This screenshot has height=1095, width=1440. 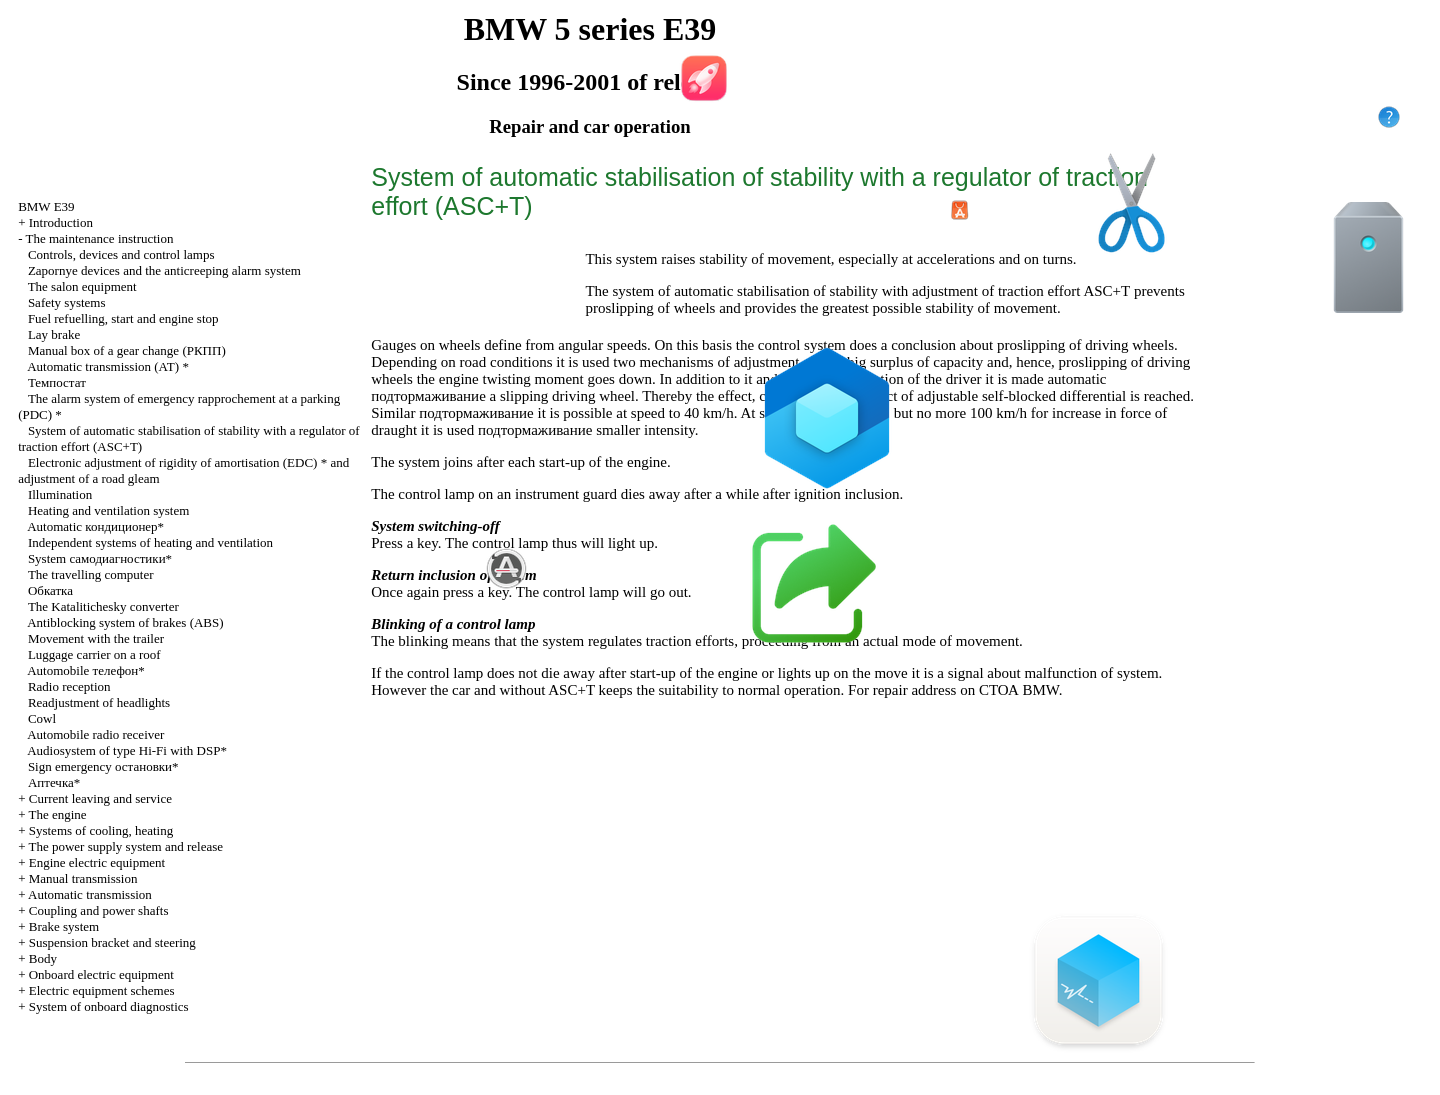 I want to click on open assist2 application, so click(x=827, y=418).